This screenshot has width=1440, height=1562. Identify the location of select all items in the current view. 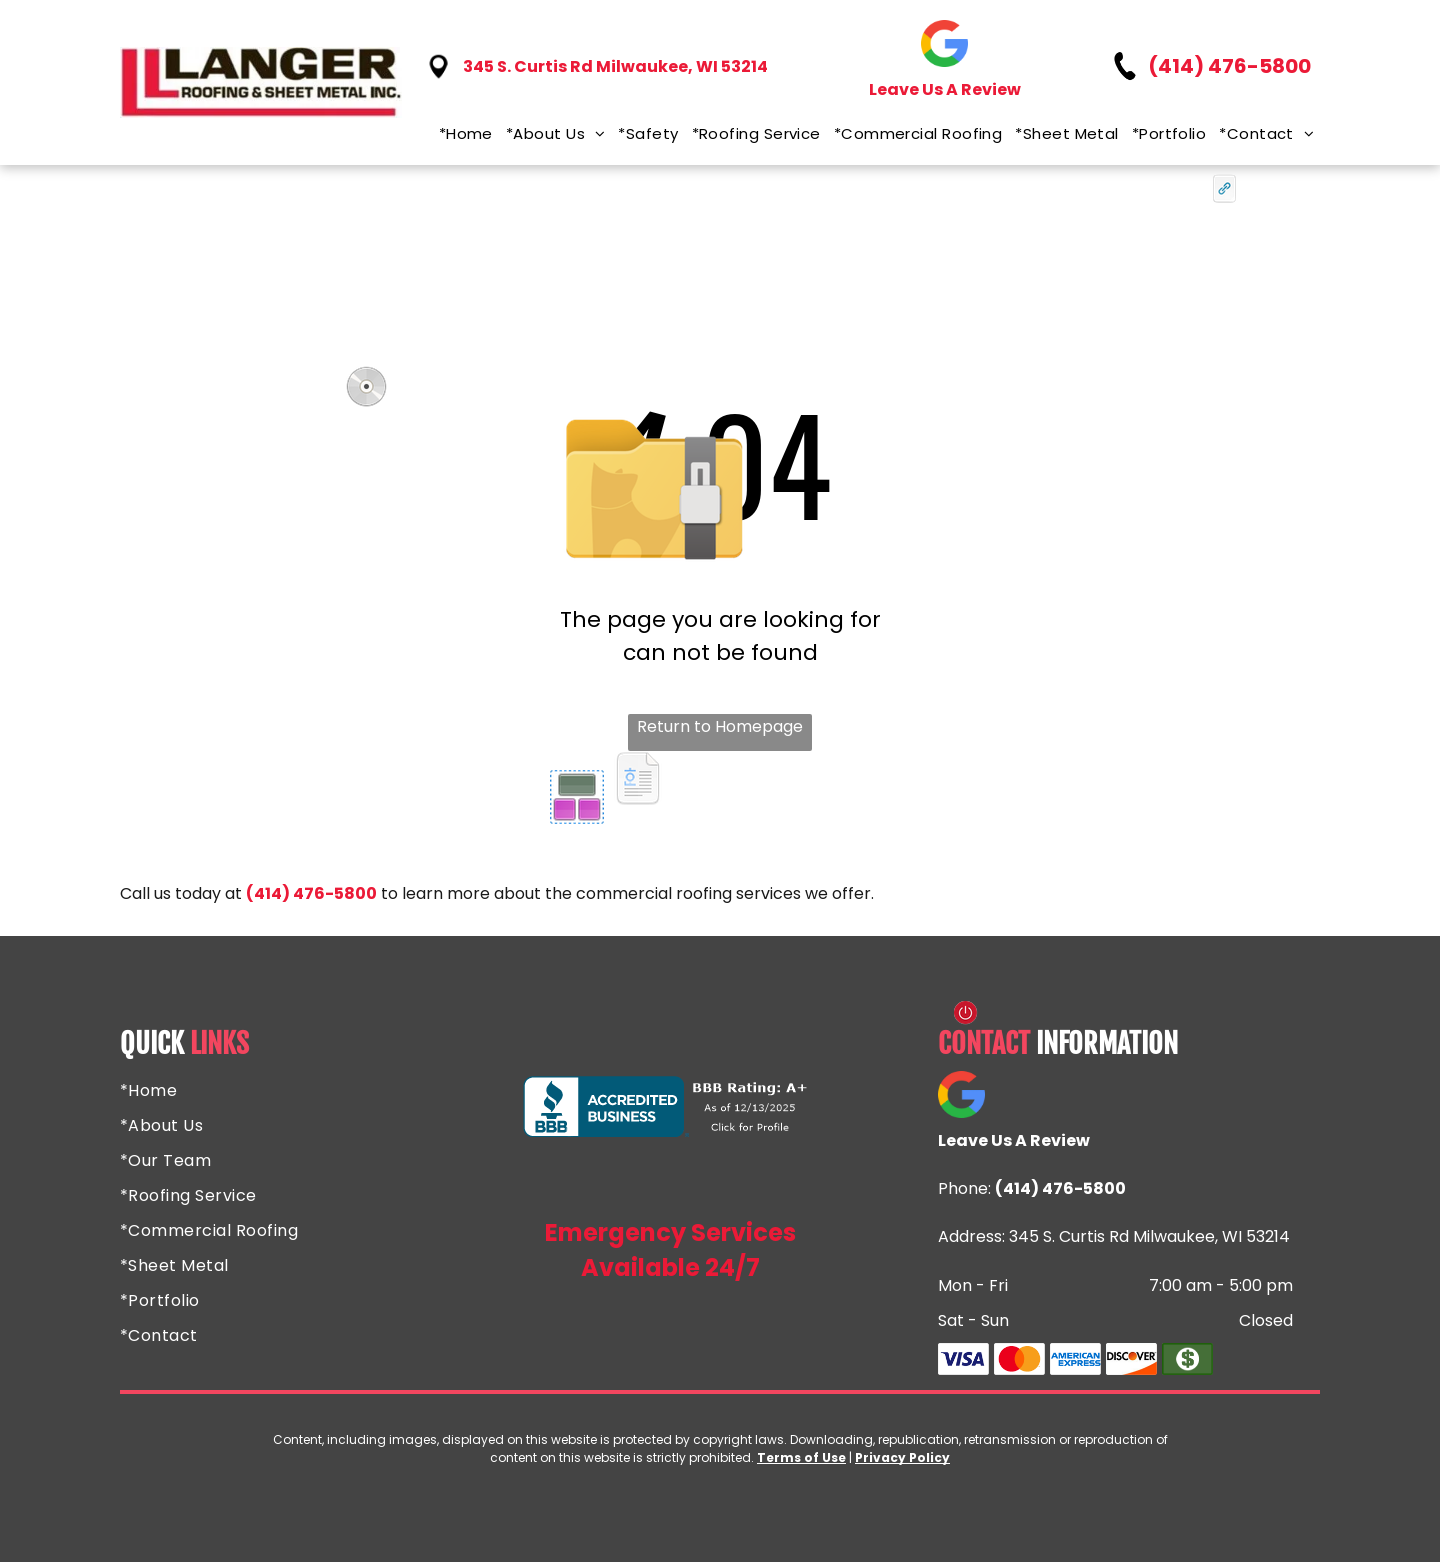
(577, 797).